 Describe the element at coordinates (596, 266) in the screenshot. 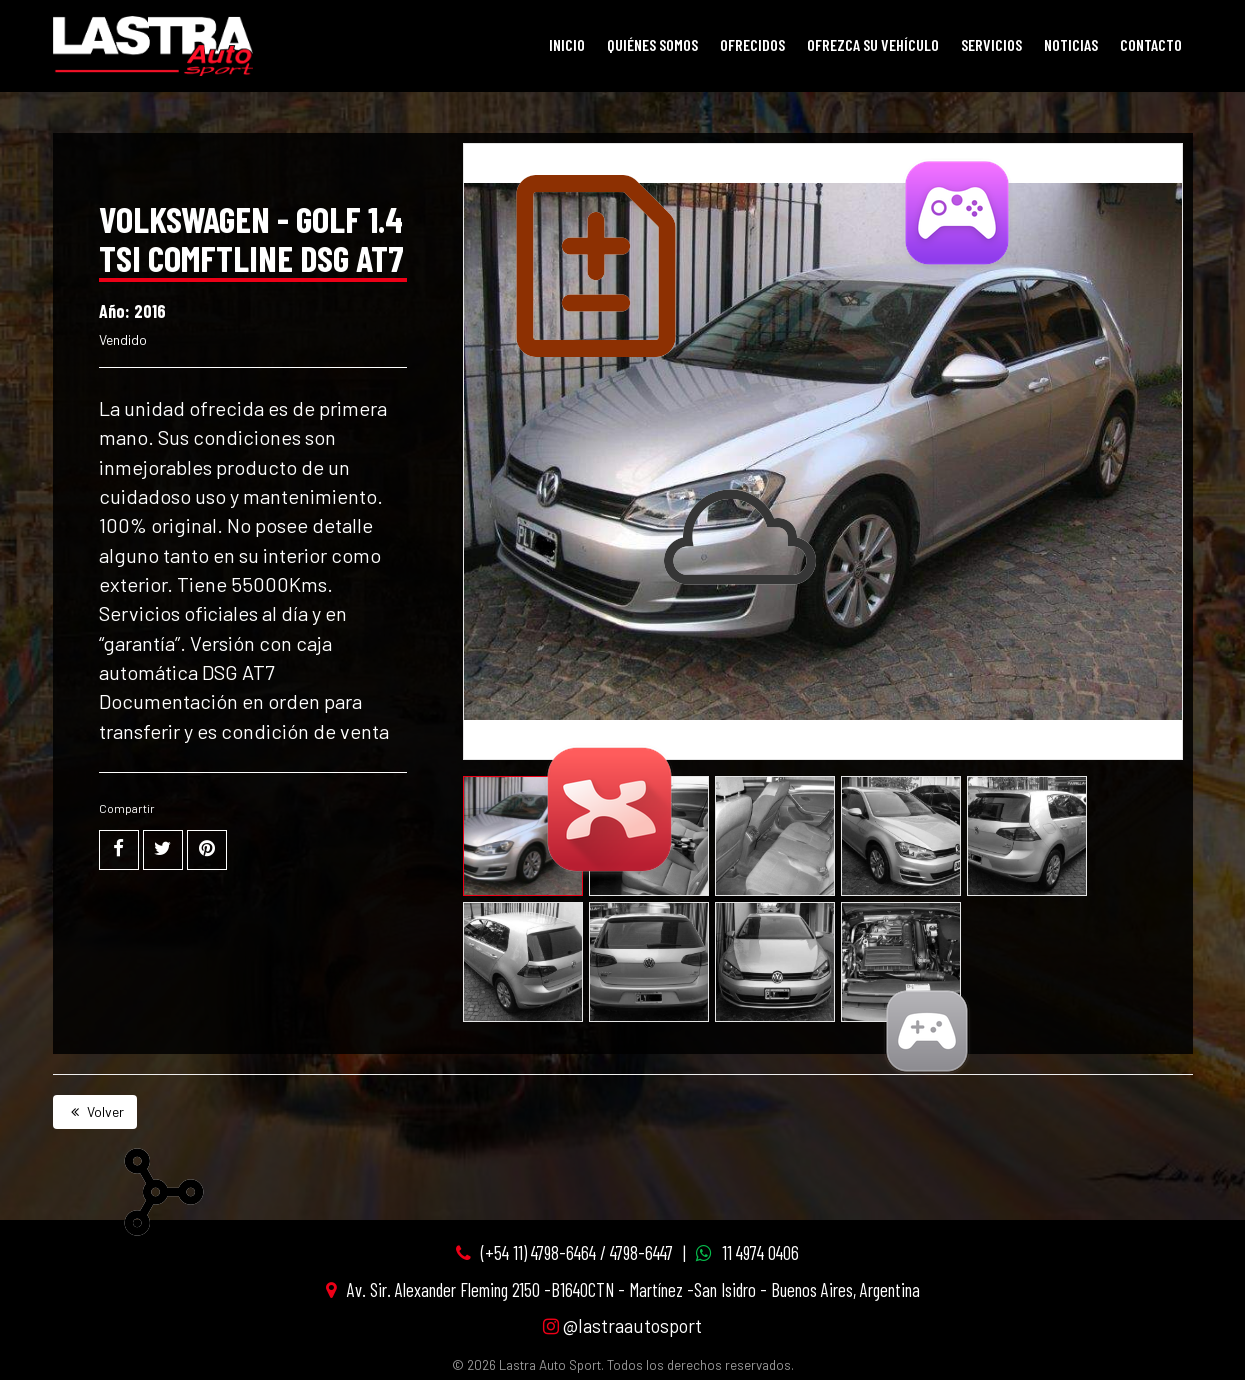

I see `view file differences or changes` at that location.